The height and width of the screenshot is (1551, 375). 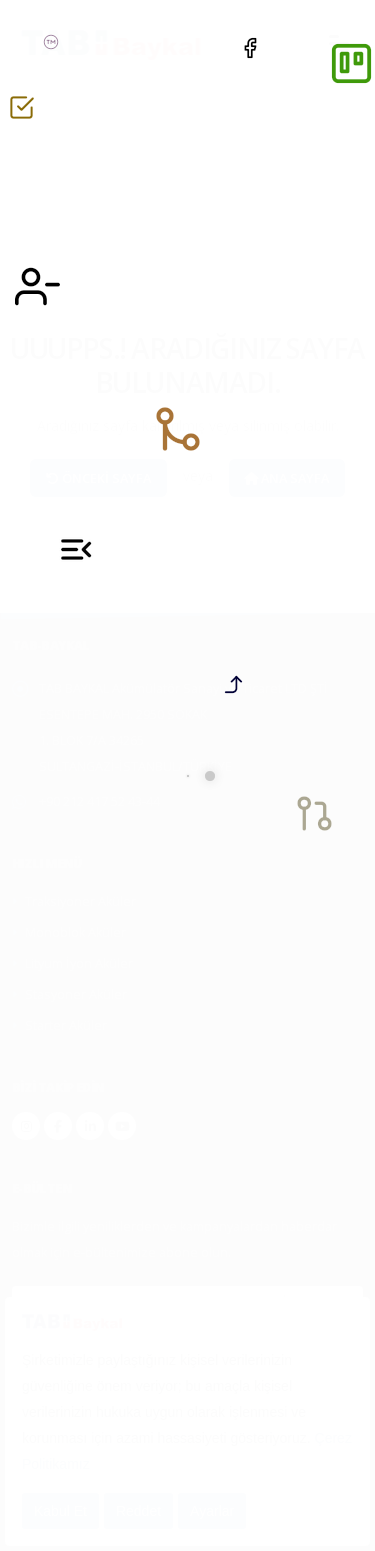 What do you see at coordinates (250, 48) in the screenshot?
I see `open Facebook app` at bounding box center [250, 48].